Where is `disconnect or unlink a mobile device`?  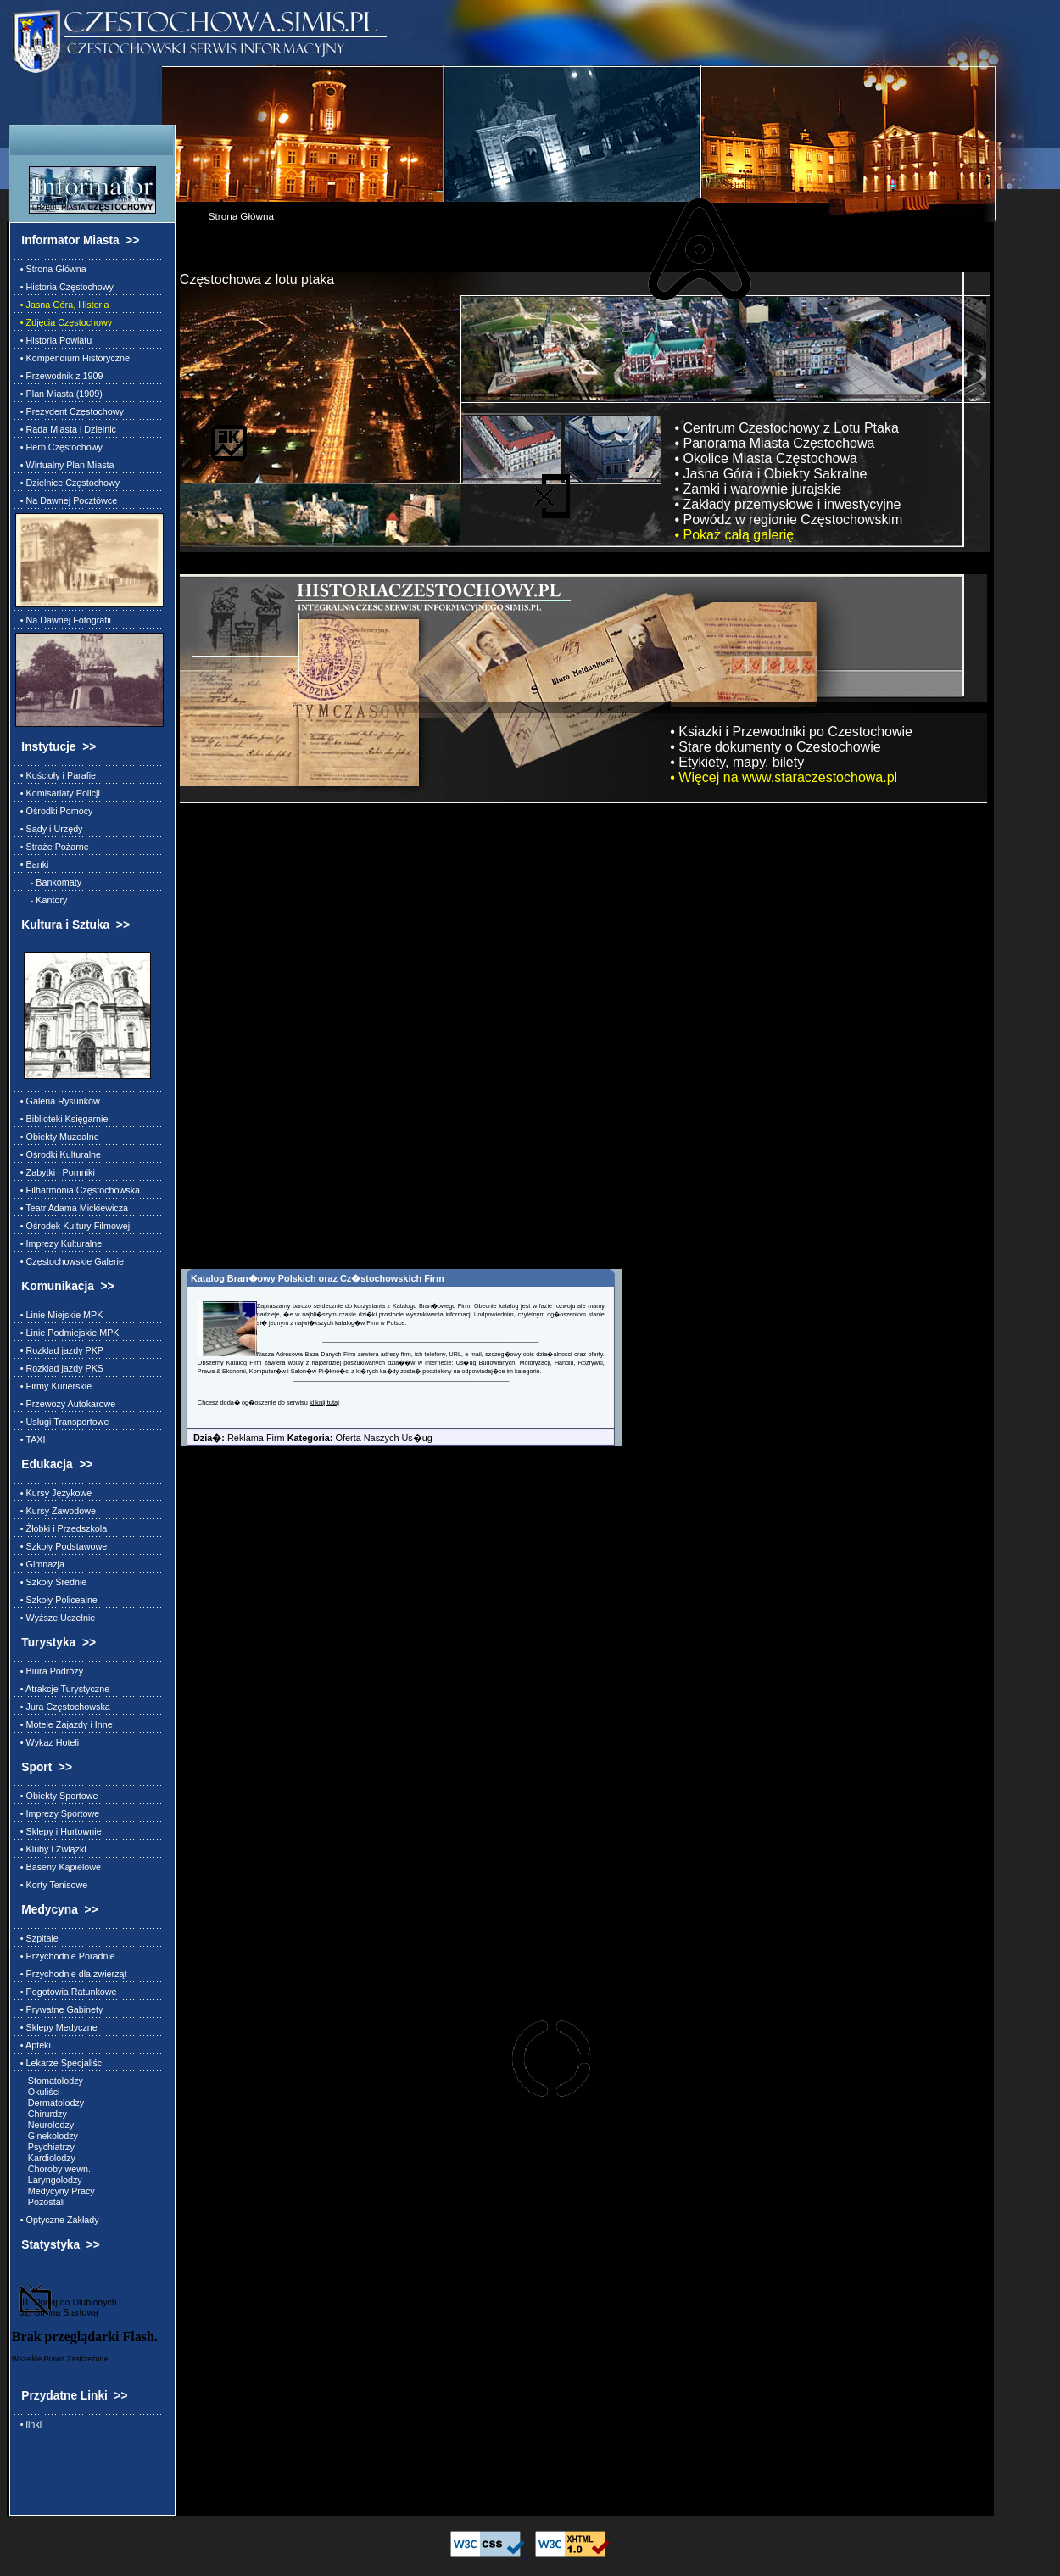
disconnect or unlink a mobile device is located at coordinates (552, 496).